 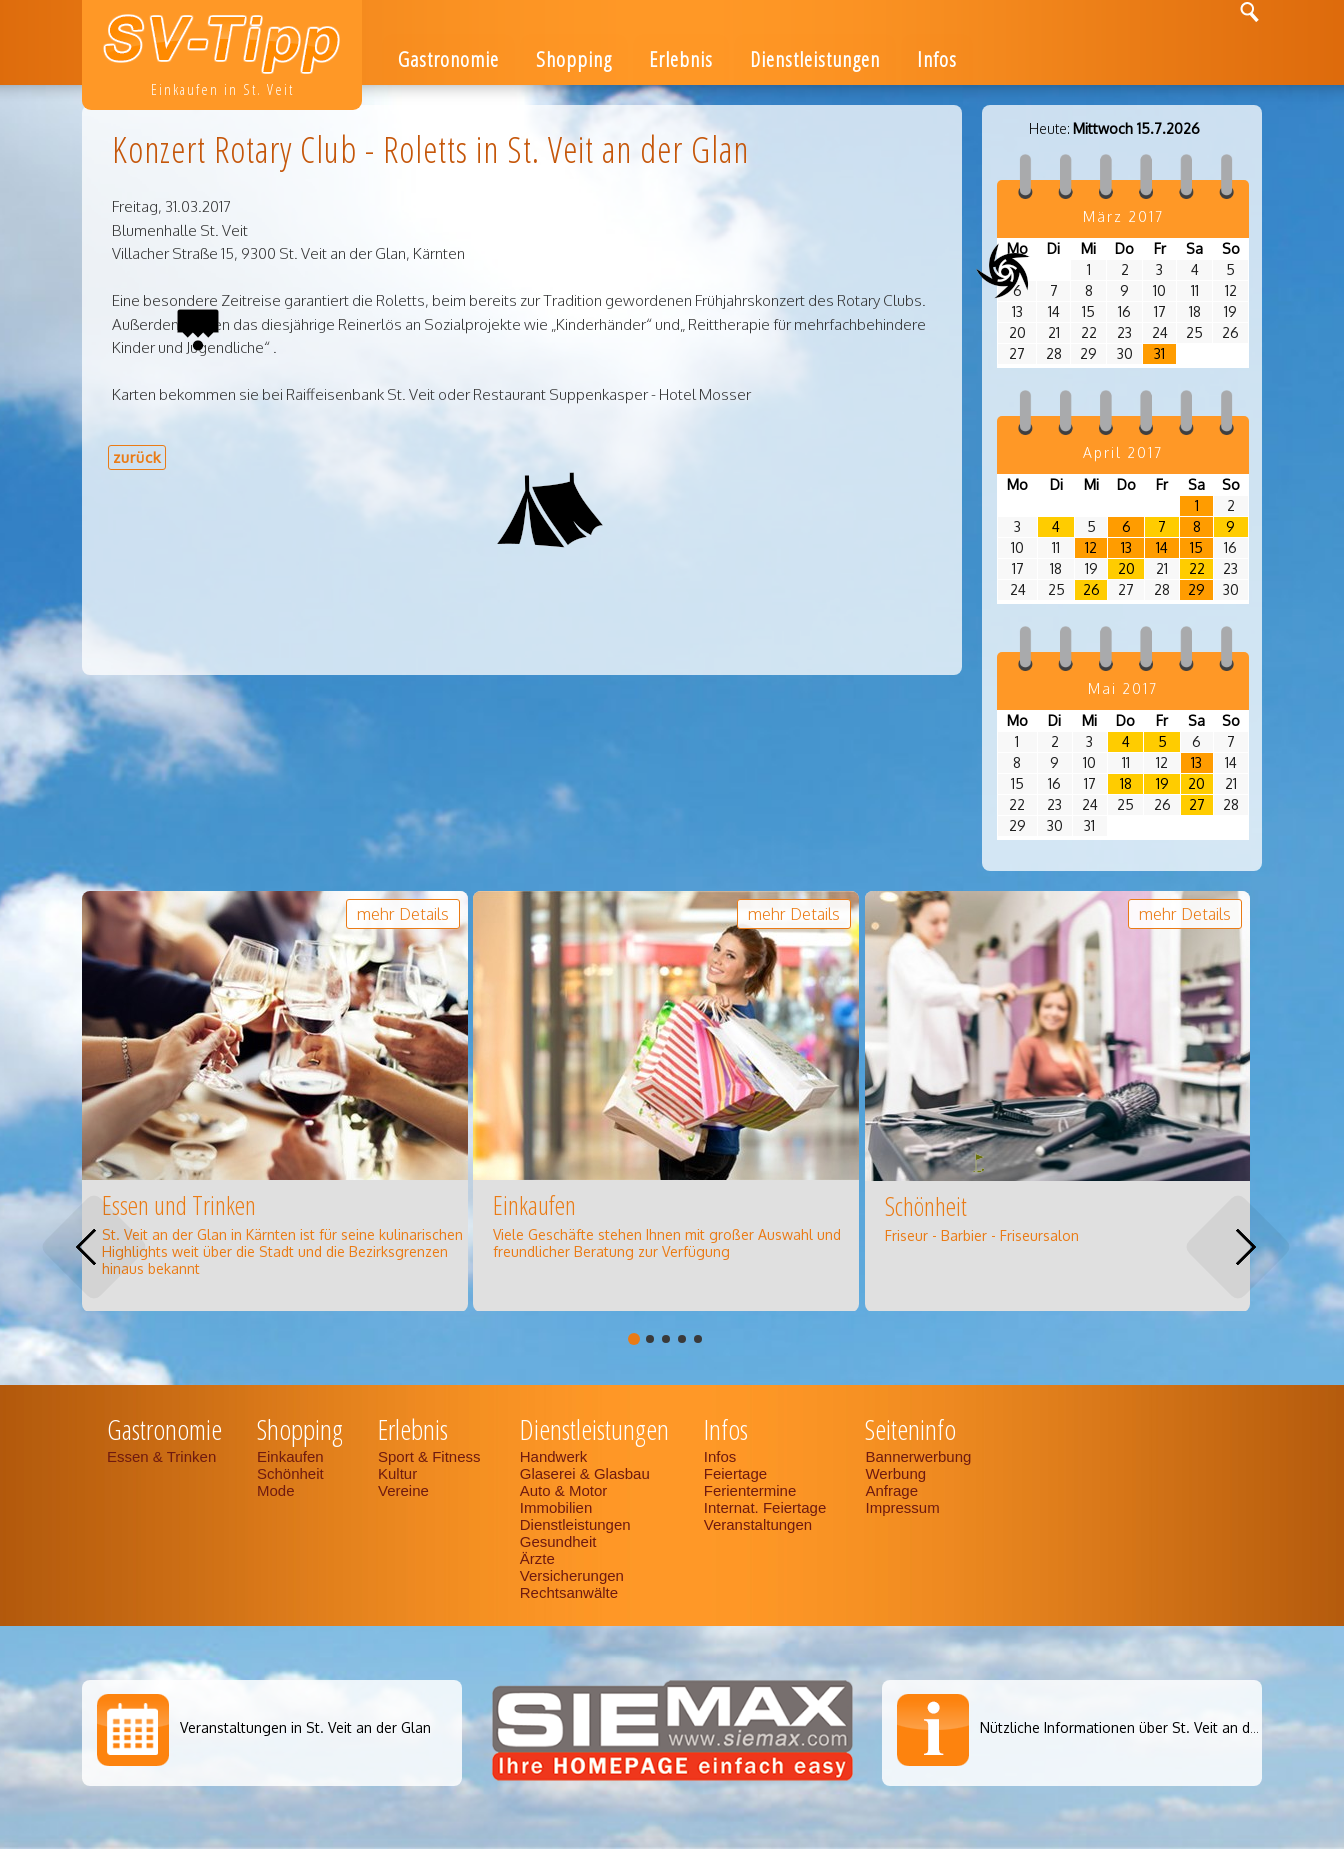 What do you see at coordinates (198, 330) in the screenshot?
I see `crush or compress an item` at bounding box center [198, 330].